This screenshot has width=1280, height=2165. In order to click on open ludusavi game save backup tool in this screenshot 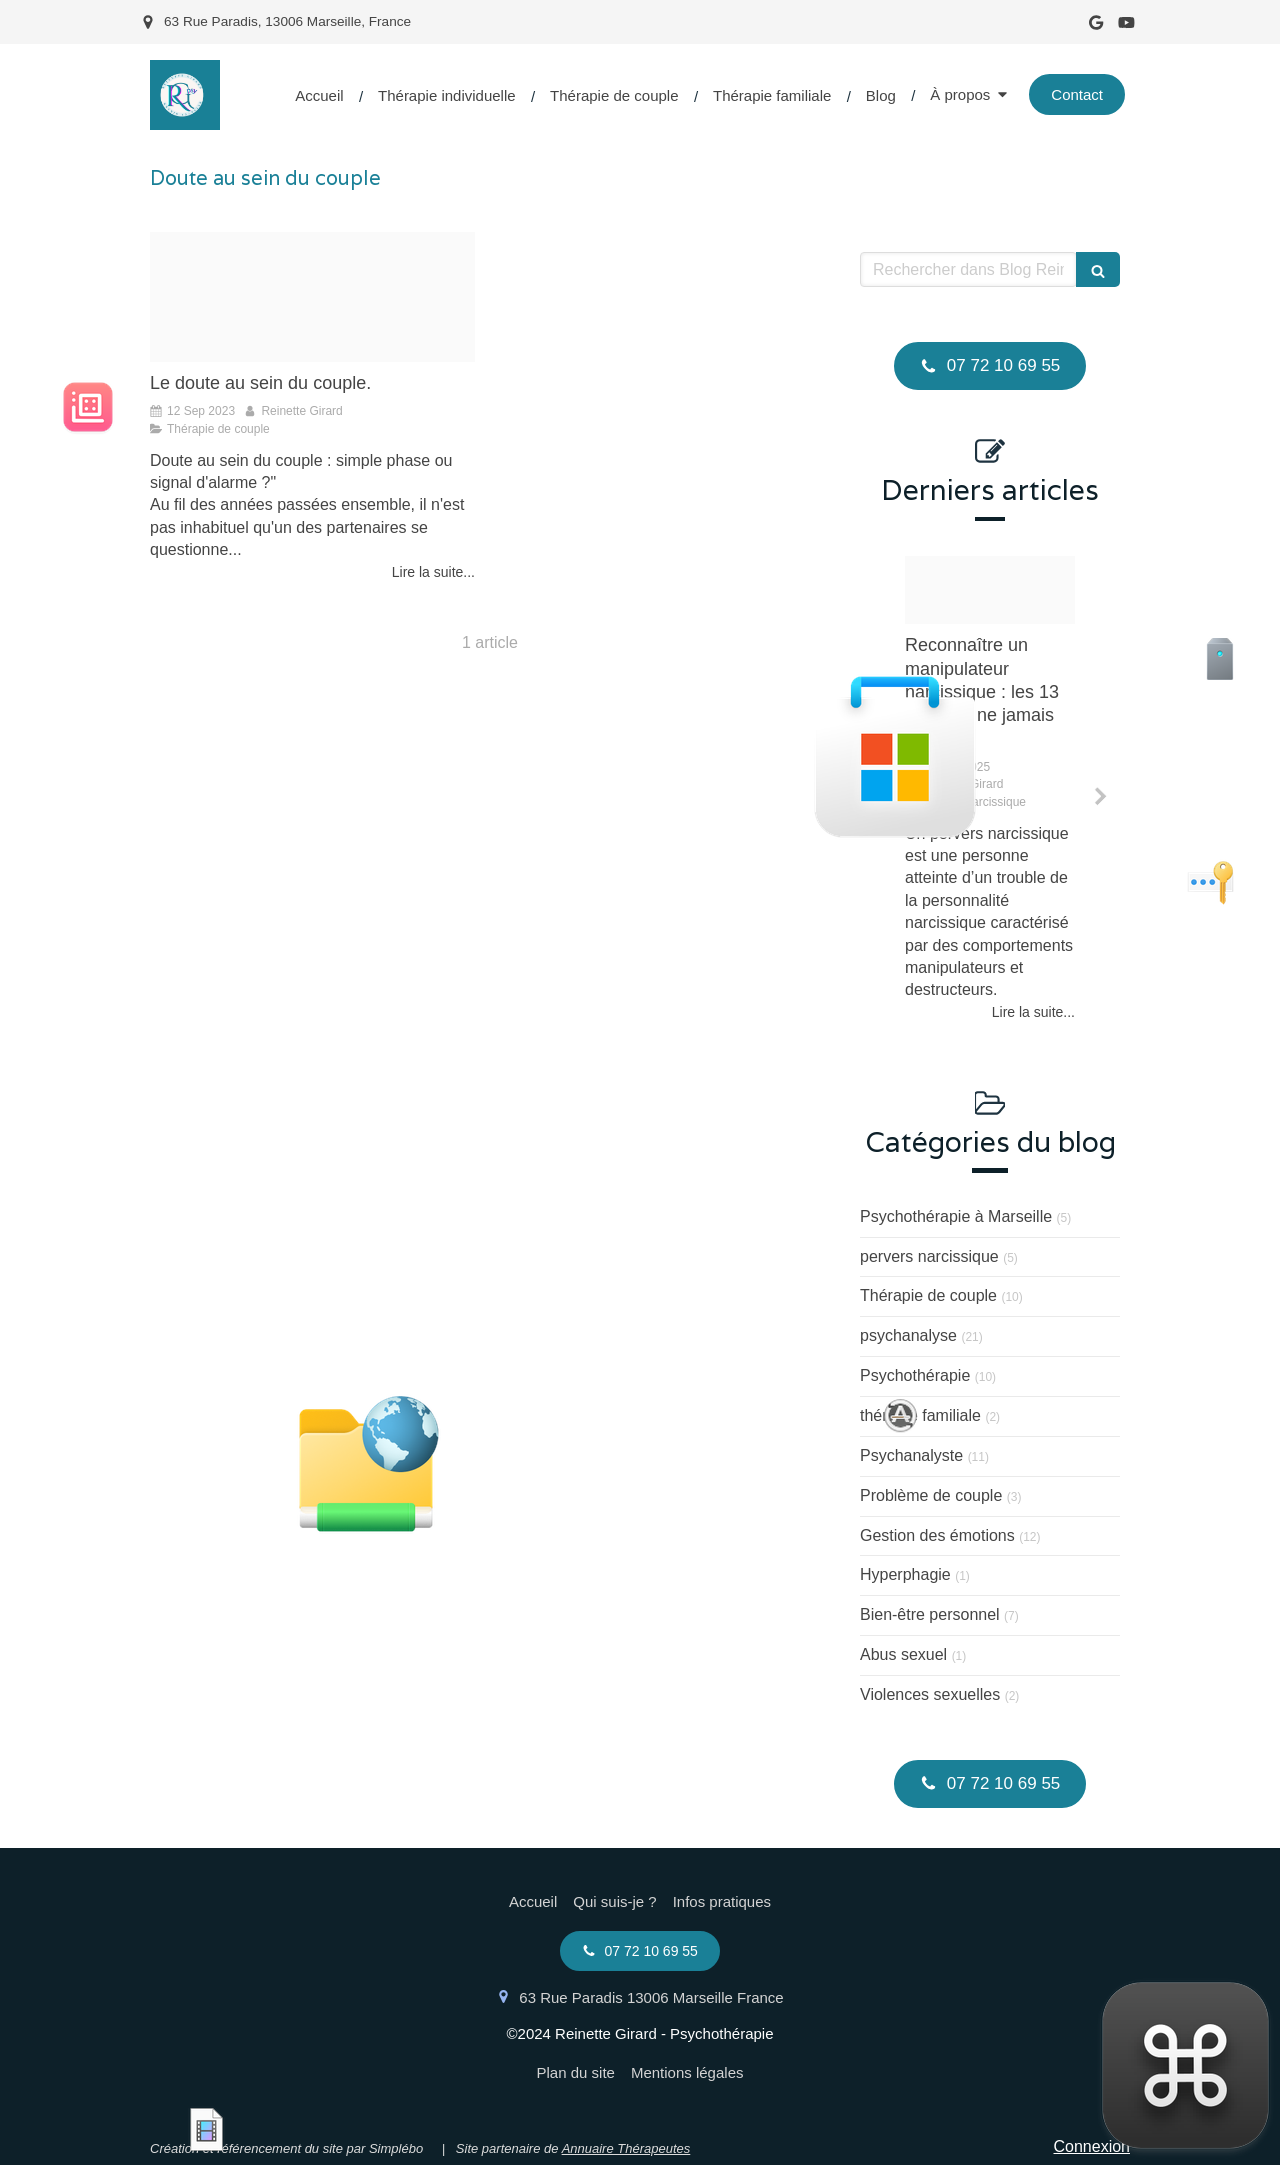, I will do `click(88, 407)`.